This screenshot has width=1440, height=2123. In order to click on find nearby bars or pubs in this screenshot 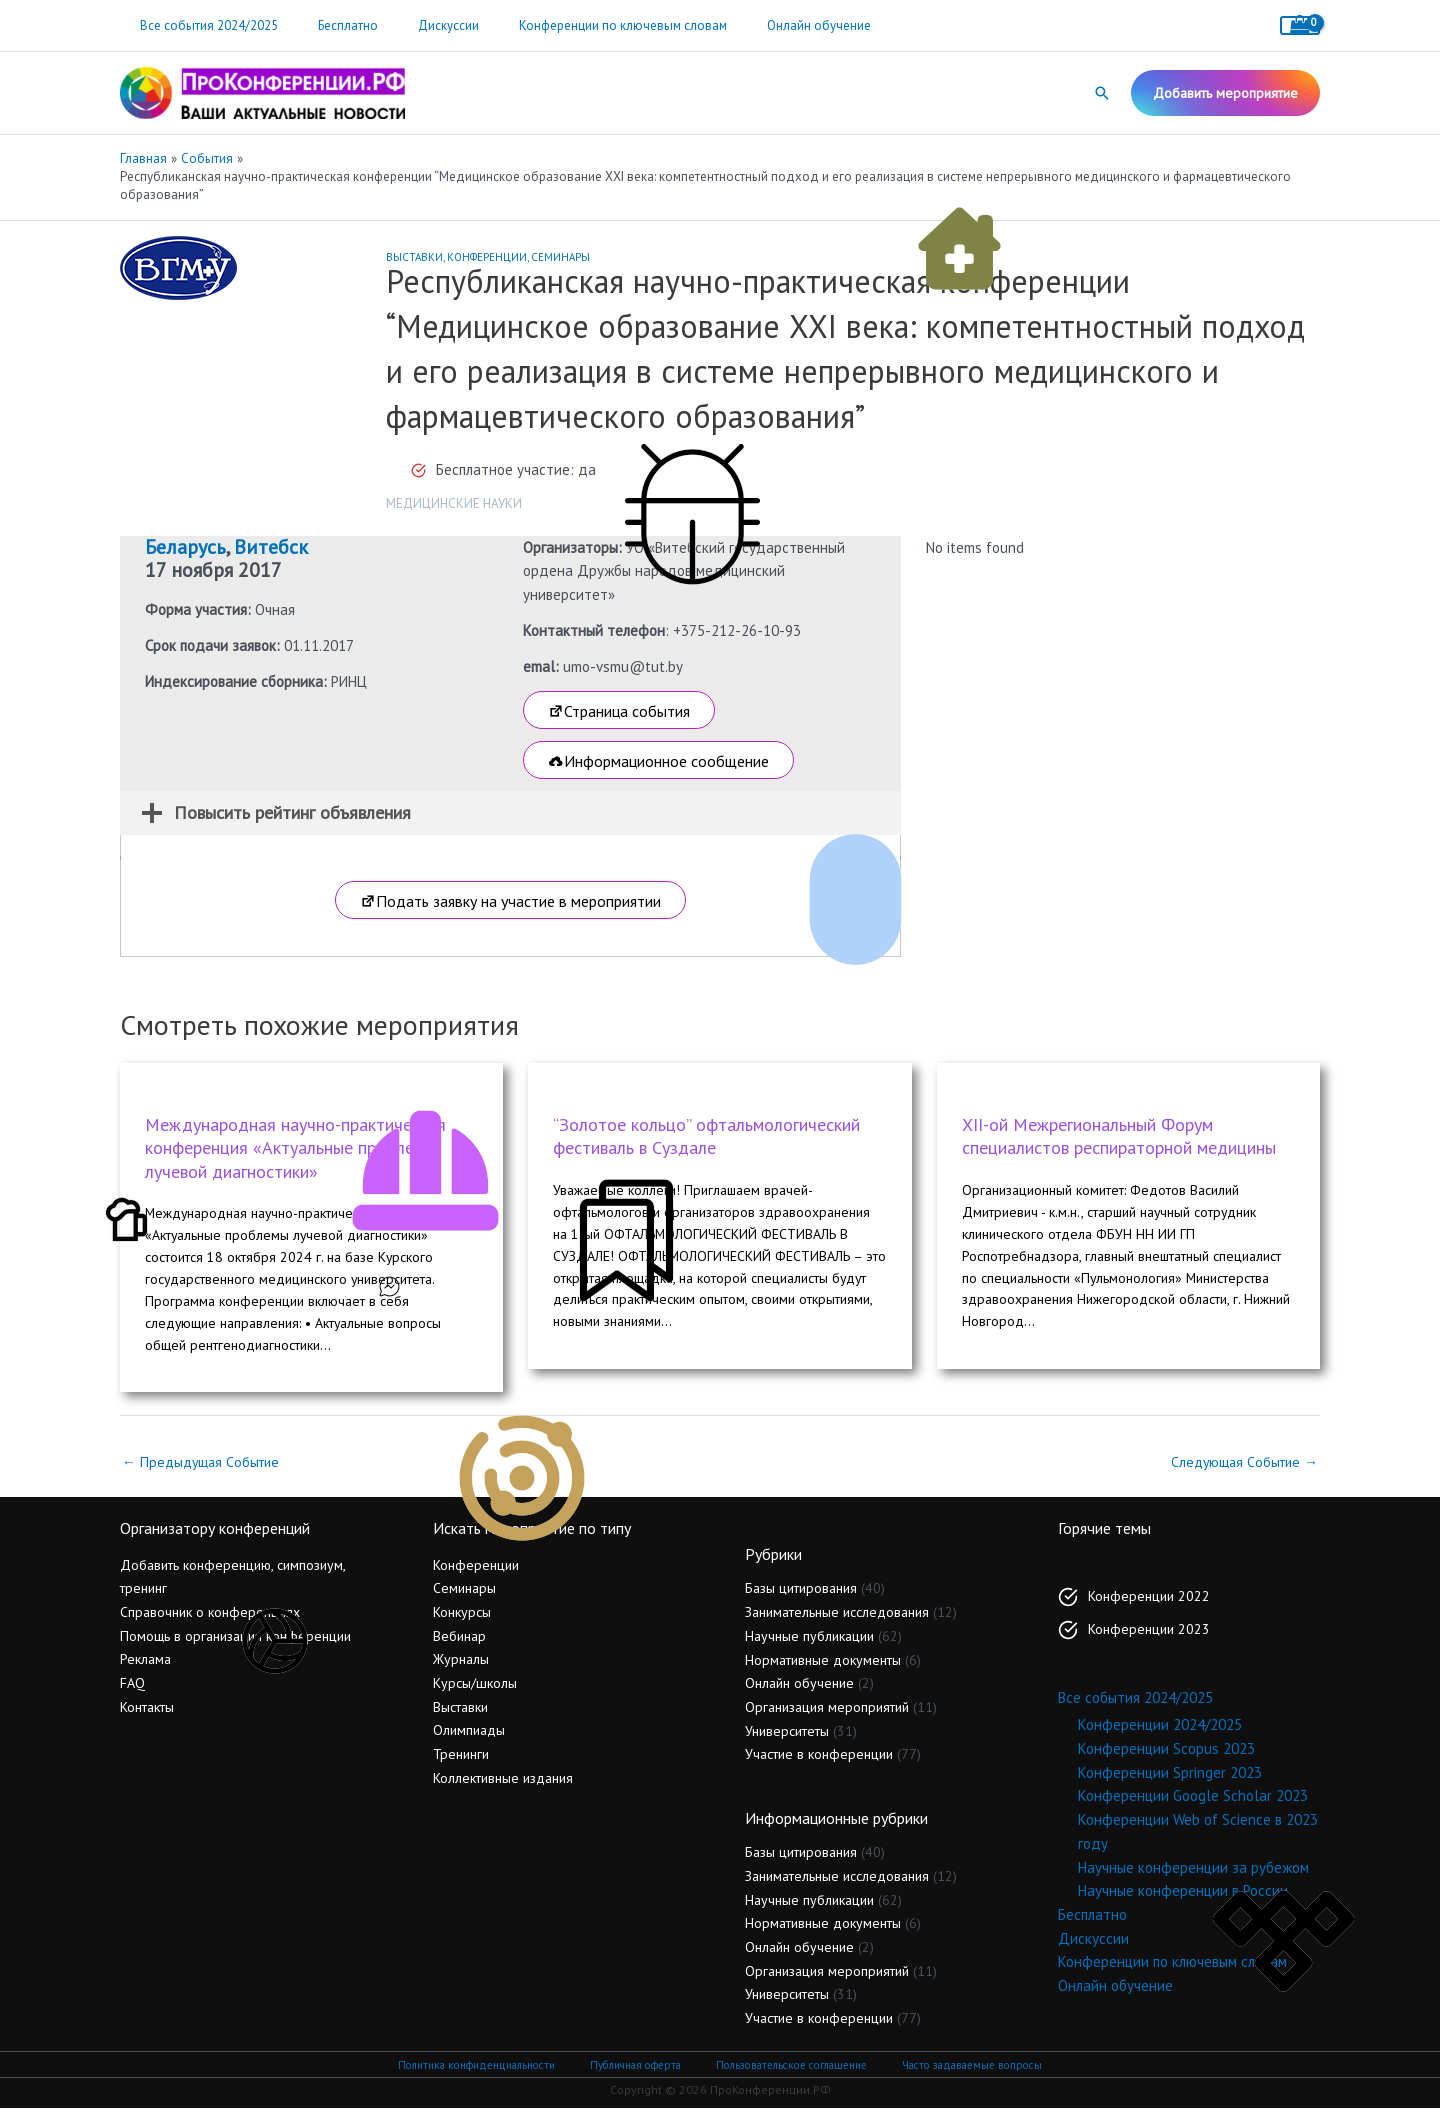, I will do `click(126, 1220)`.